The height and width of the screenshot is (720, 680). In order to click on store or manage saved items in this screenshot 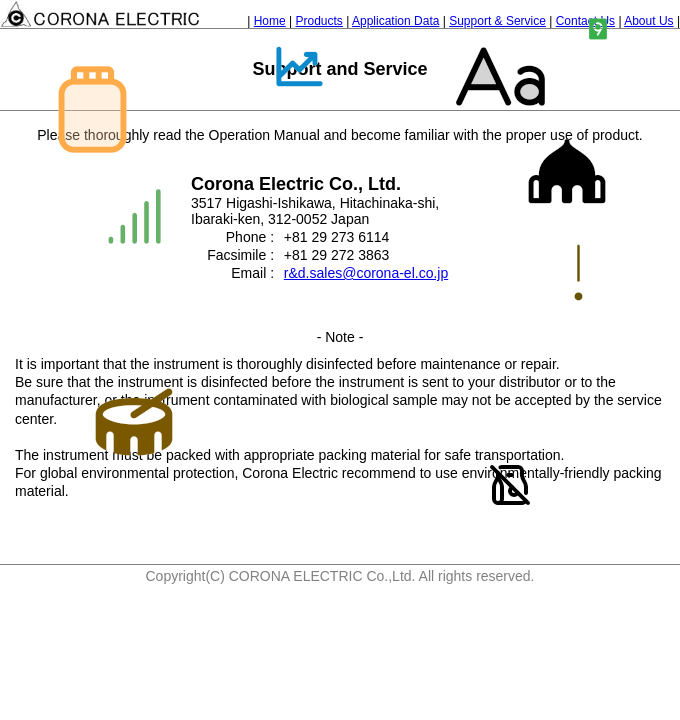, I will do `click(92, 109)`.